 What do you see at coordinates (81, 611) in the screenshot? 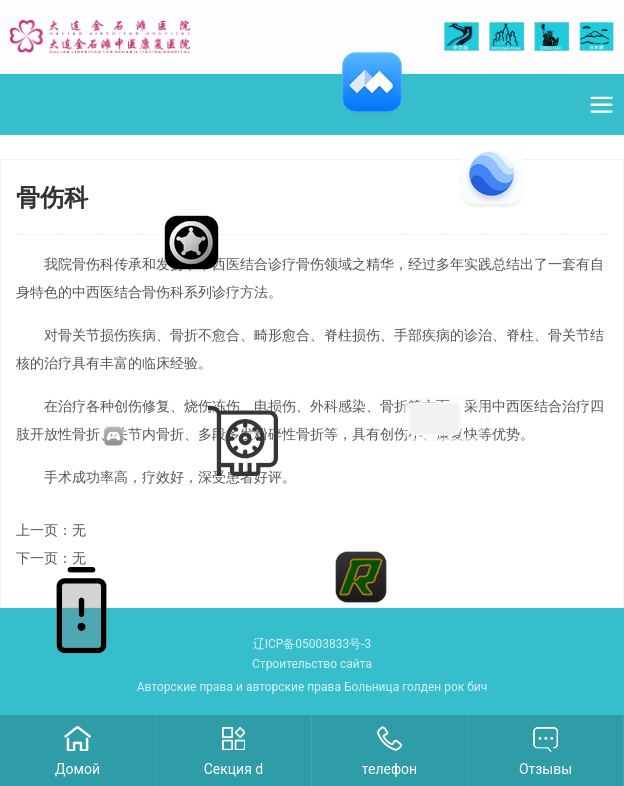
I see `indicates low battery warning` at bounding box center [81, 611].